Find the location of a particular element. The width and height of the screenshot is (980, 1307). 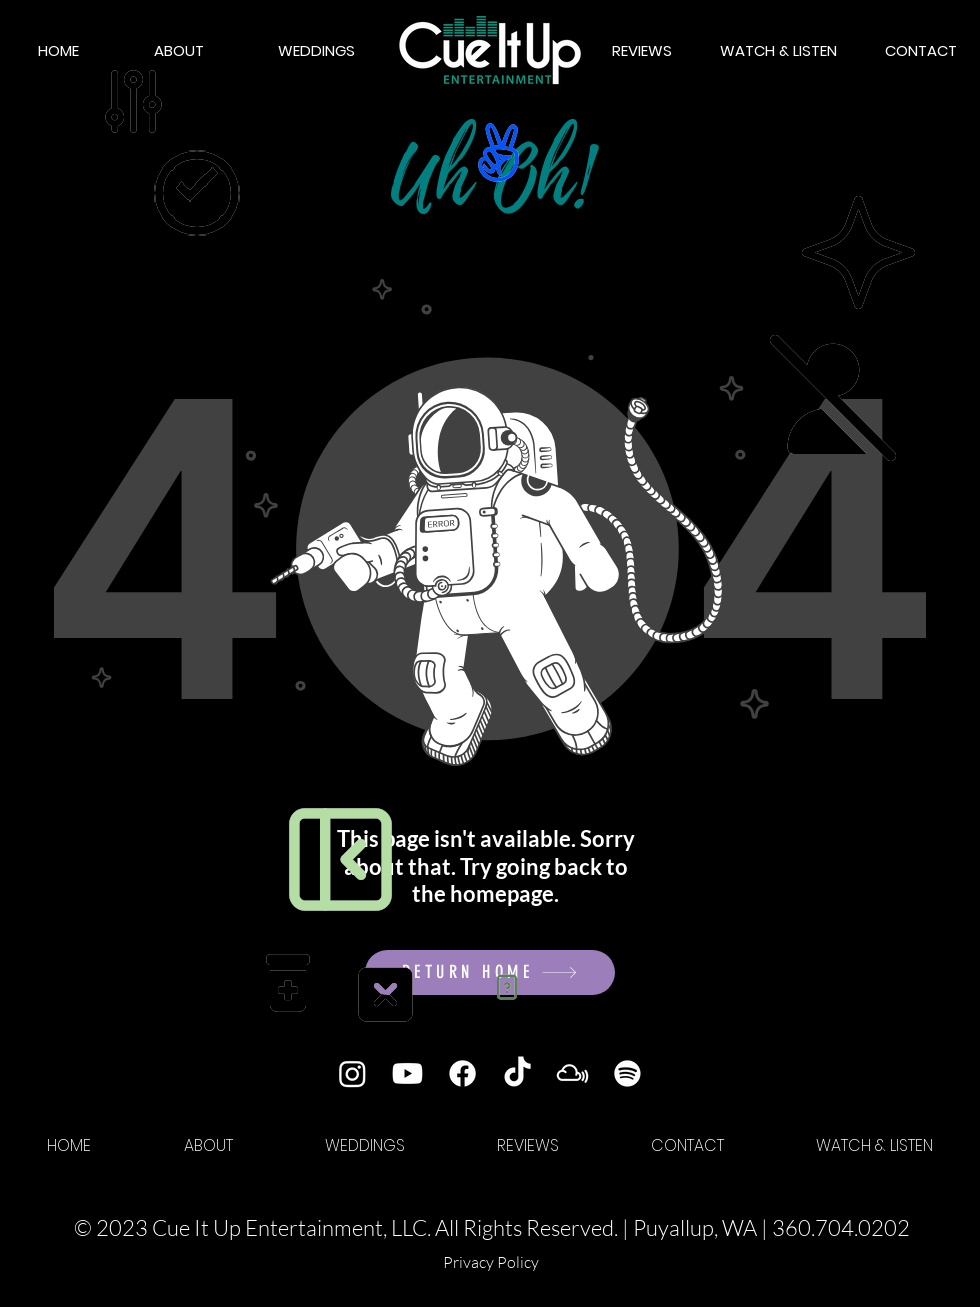

indicates content is available offline is located at coordinates (197, 193).